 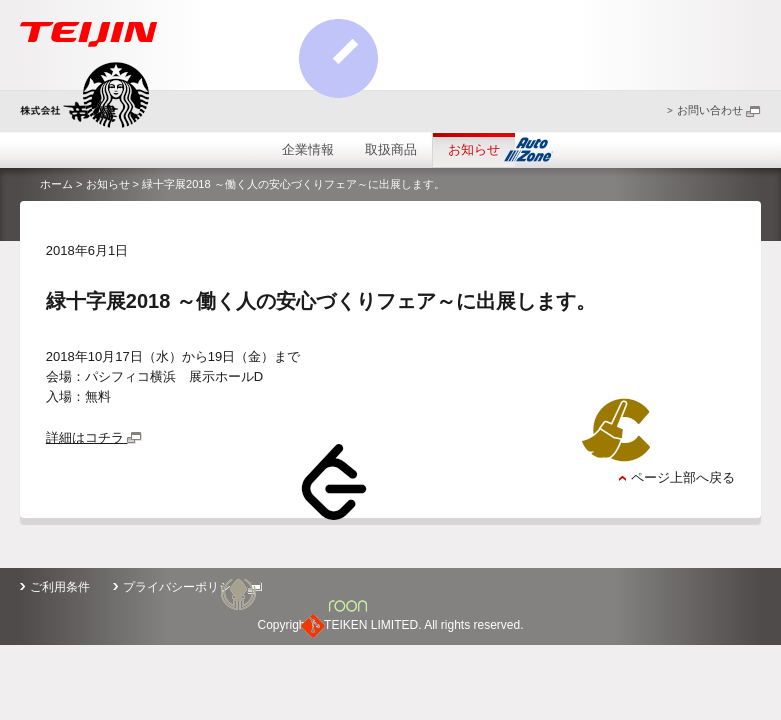 What do you see at coordinates (338, 58) in the screenshot?
I see `start or set a timer` at bounding box center [338, 58].